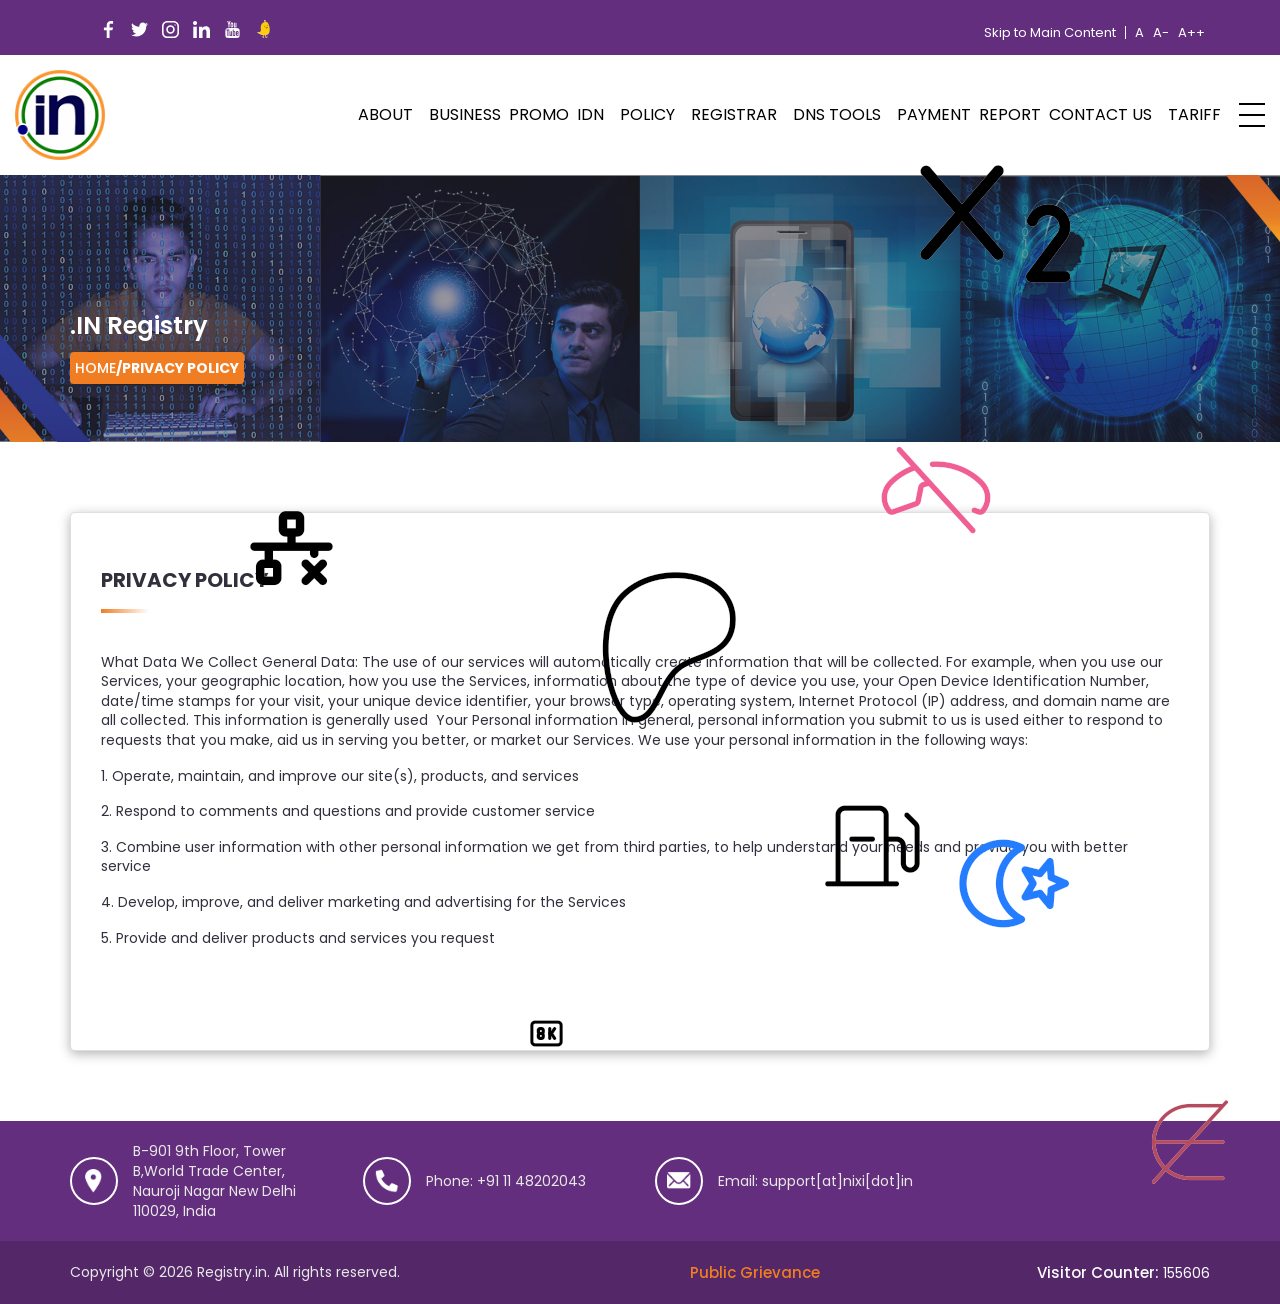 The height and width of the screenshot is (1304, 1280). What do you see at coordinates (291, 549) in the screenshot?
I see `network connection error or failure` at bounding box center [291, 549].